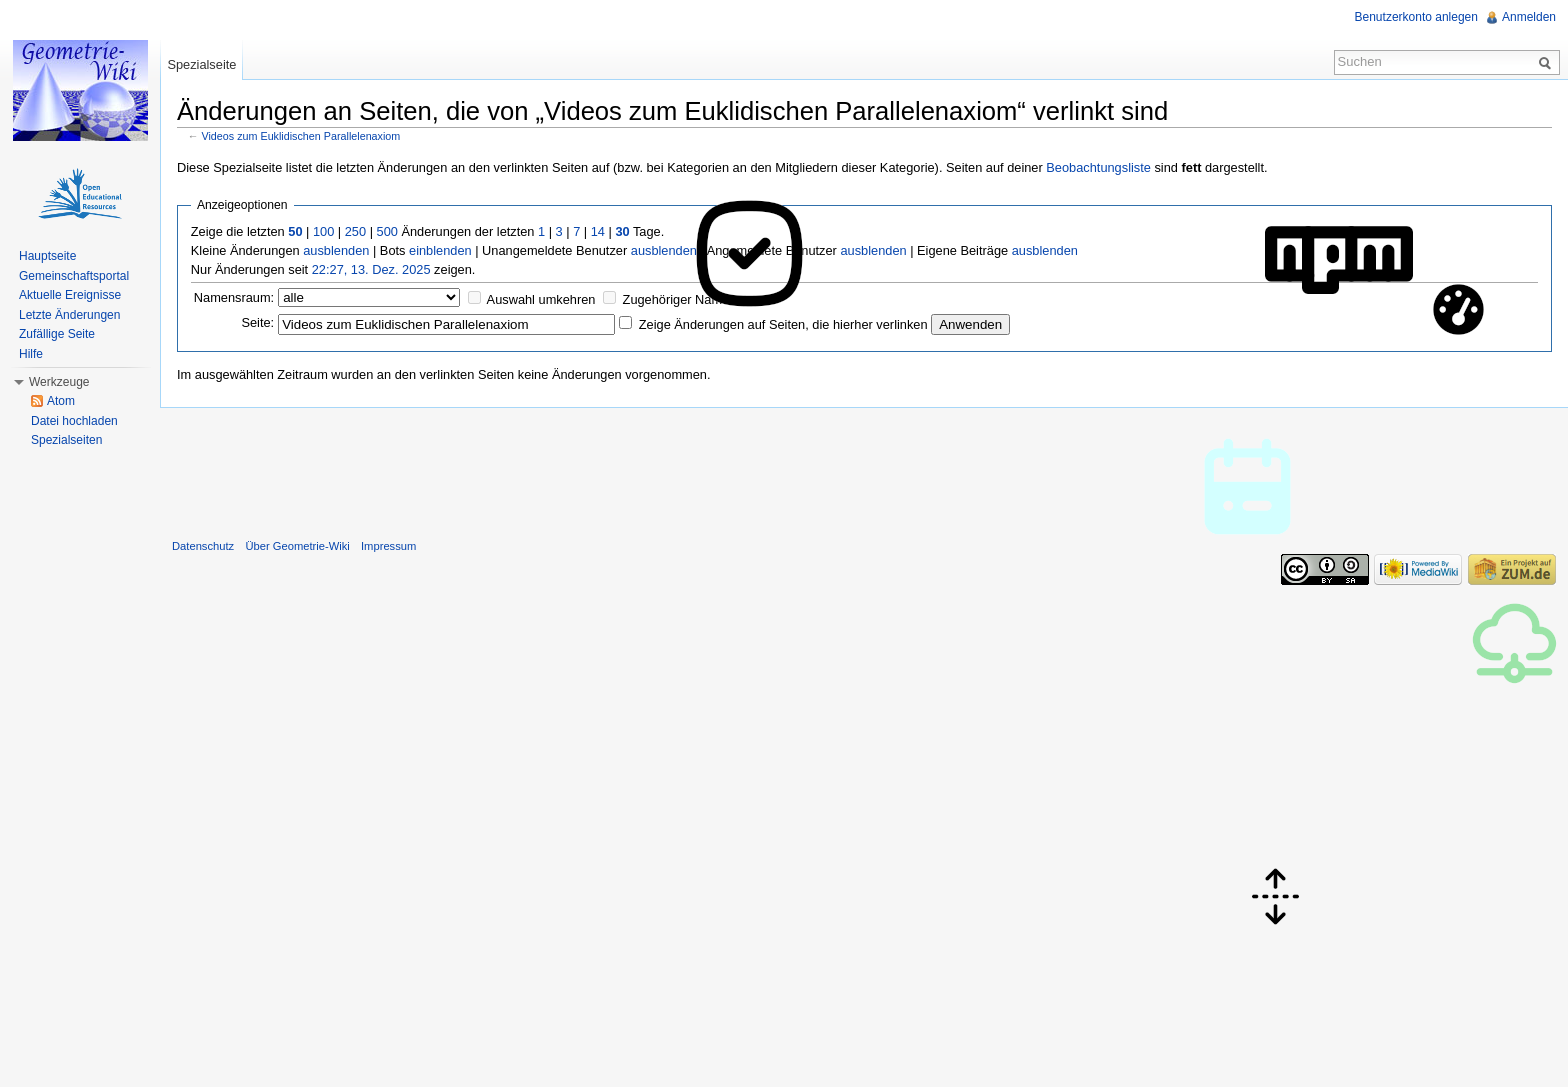 This screenshot has width=1568, height=1087. What do you see at coordinates (1339, 257) in the screenshot?
I see `npm package manager logo` at bounding box center [1339, 257].